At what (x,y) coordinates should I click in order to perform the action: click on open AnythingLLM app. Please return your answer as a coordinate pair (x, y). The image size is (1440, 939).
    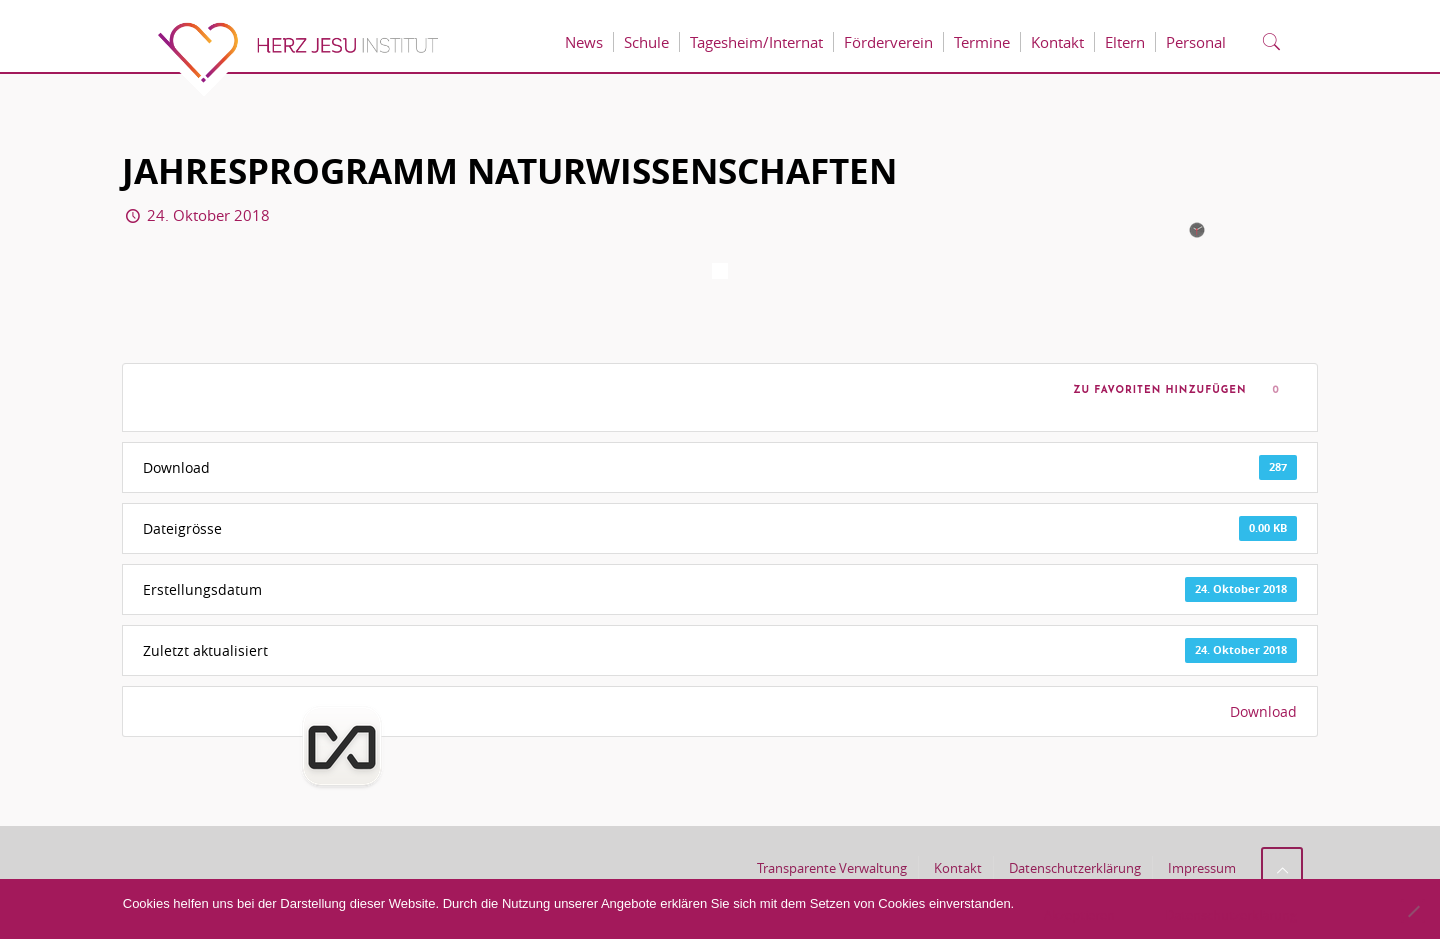
    Looking at the image, I should click on (342, 746).